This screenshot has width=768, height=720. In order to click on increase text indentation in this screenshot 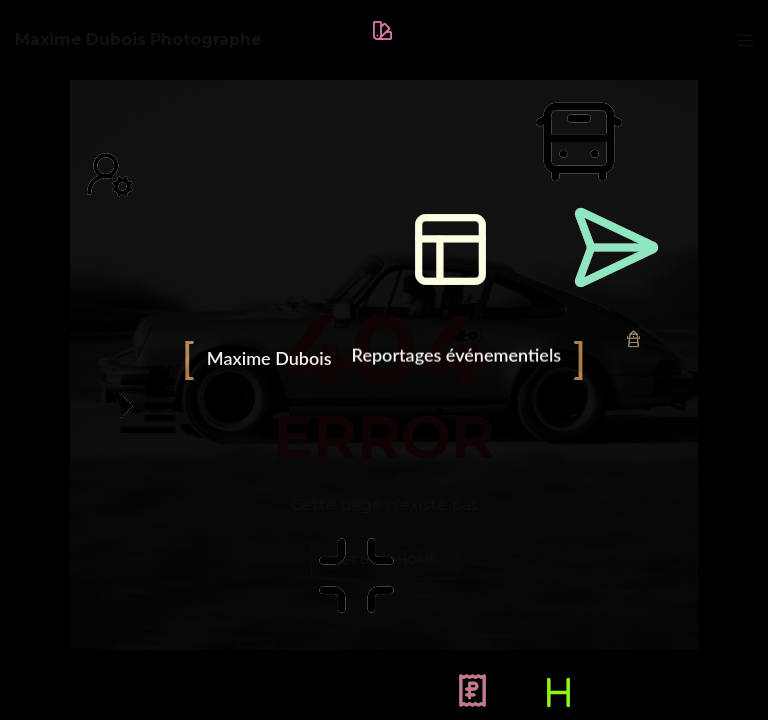, I will do `click(148, 406)`.